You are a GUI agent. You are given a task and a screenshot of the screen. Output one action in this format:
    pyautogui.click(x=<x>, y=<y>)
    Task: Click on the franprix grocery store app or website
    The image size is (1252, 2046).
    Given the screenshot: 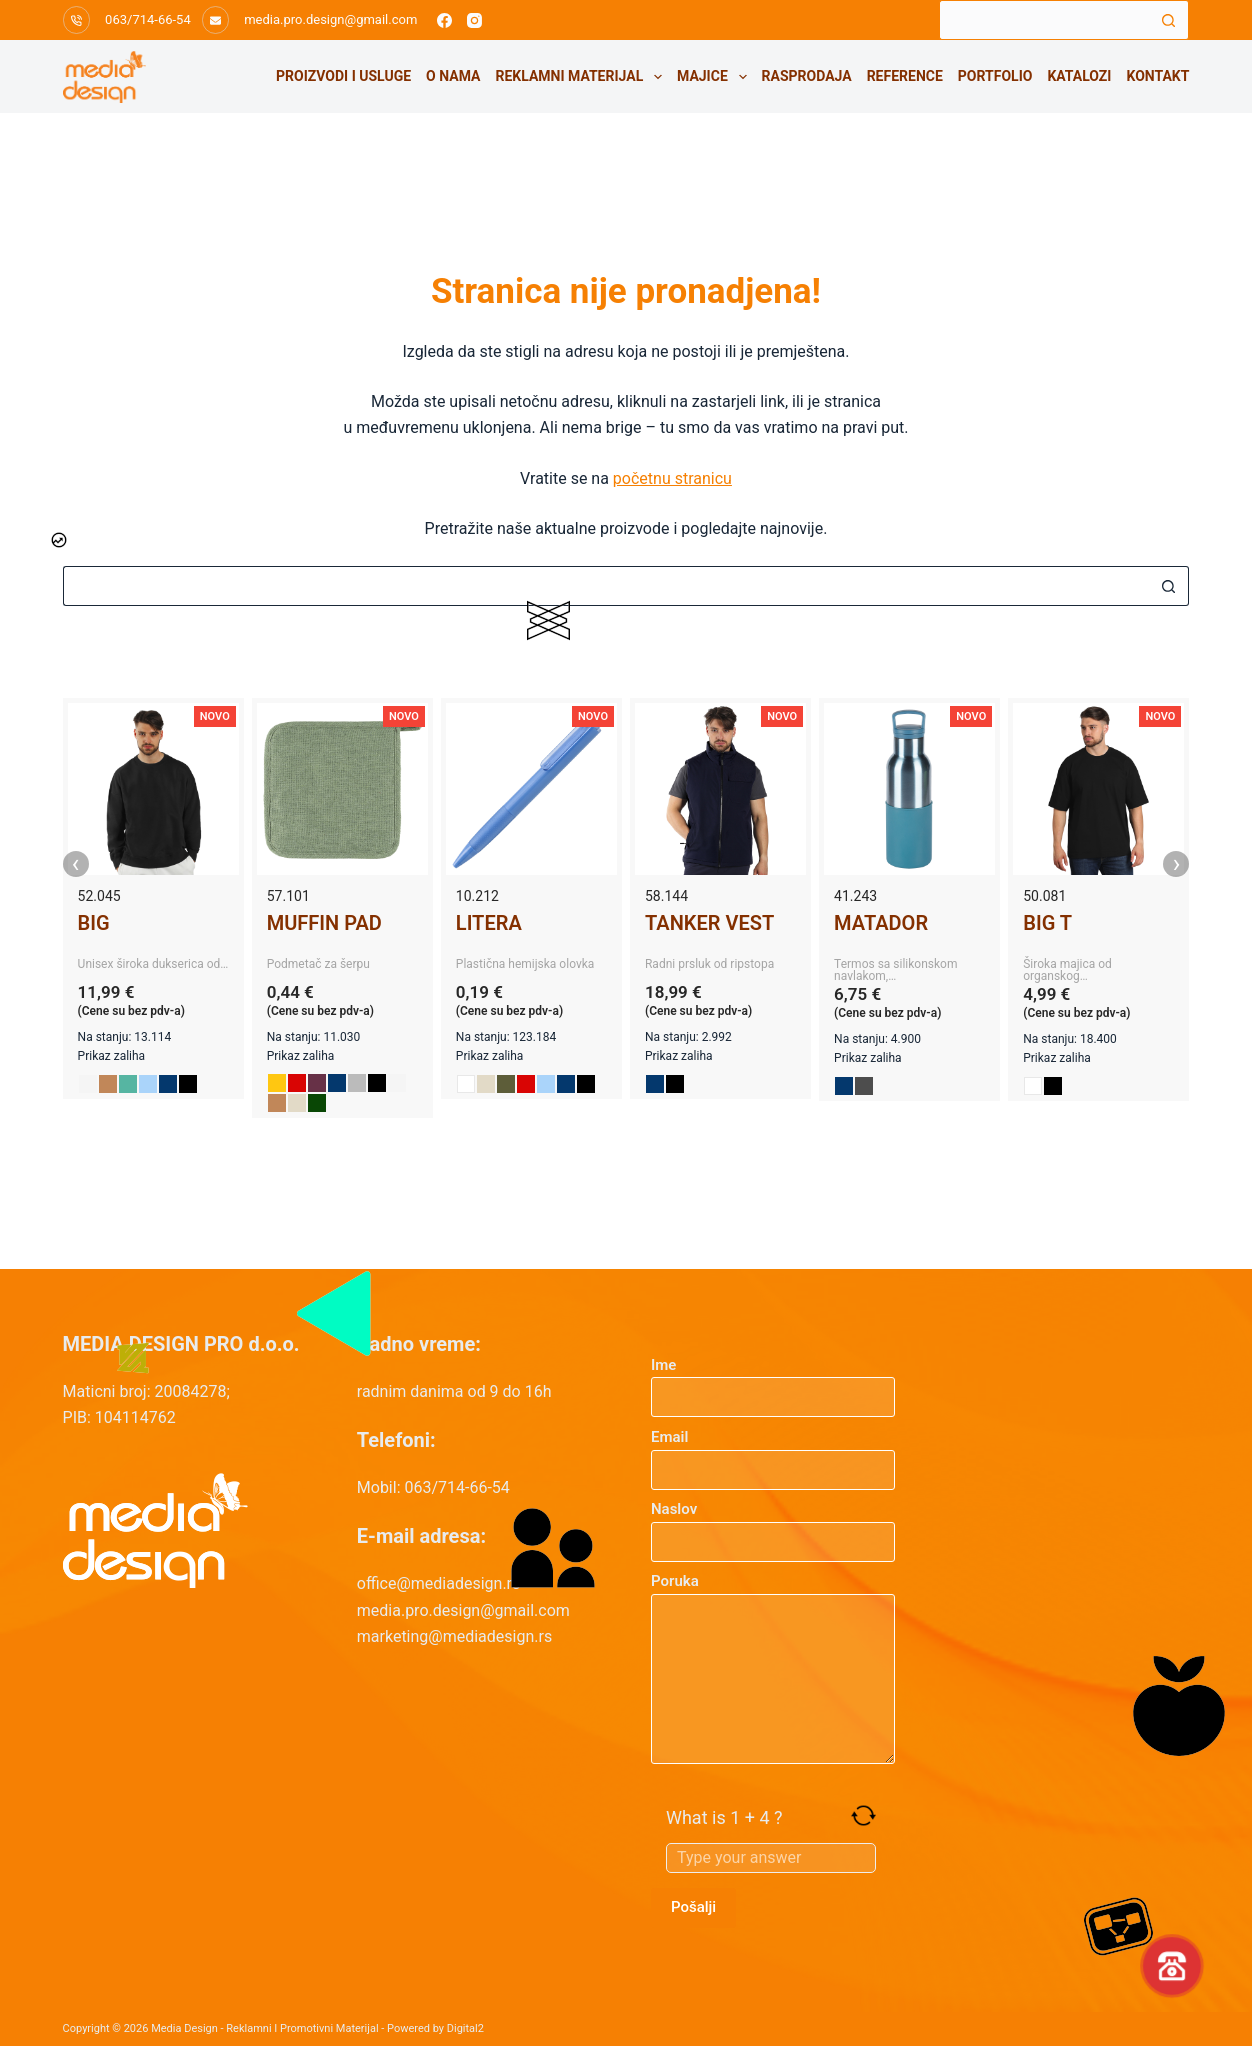 What is the action you would take?
    pyautogui.click(x=1179, y=1706)
    